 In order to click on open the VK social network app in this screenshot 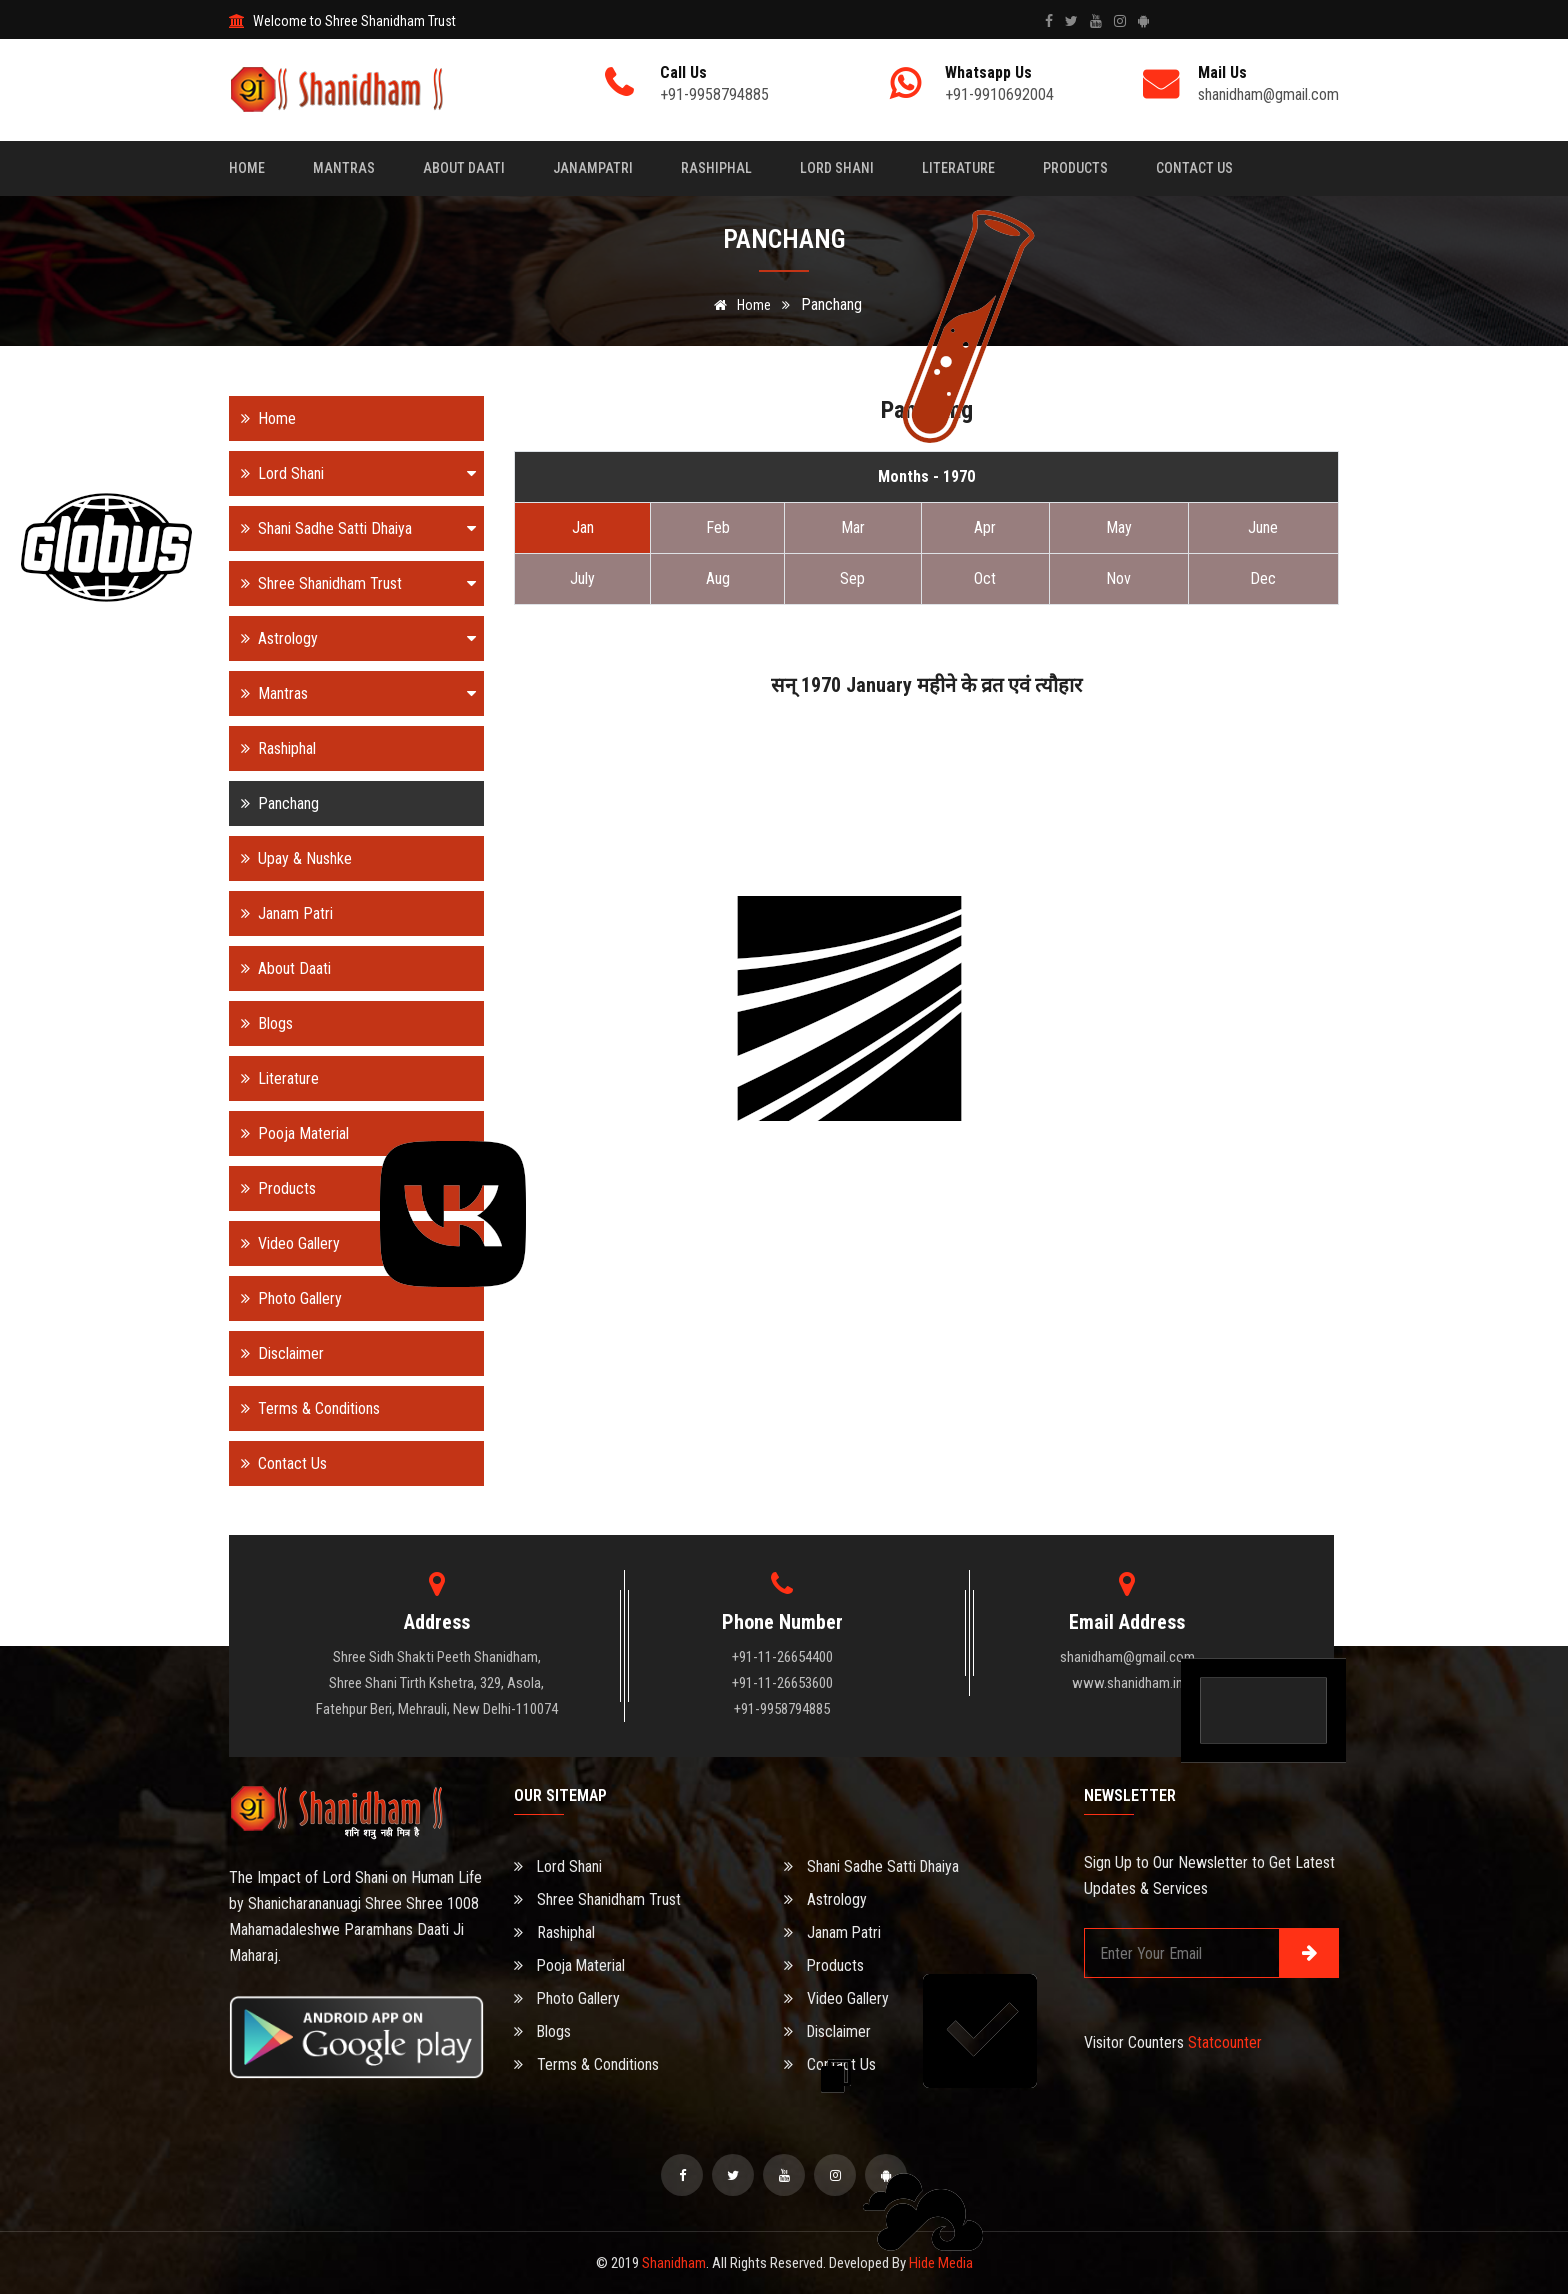, I will do `click(453, 1214)`.